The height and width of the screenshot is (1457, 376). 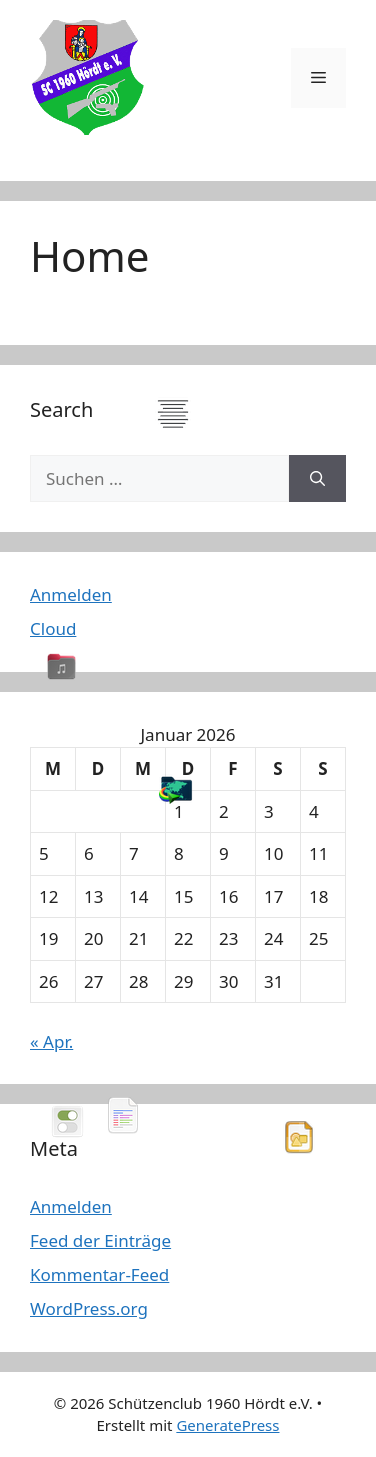 What do you see at coordinates (176, 789) in the screenshot?
I see `open internet download manager files folder` at bounding box center [176, 789].